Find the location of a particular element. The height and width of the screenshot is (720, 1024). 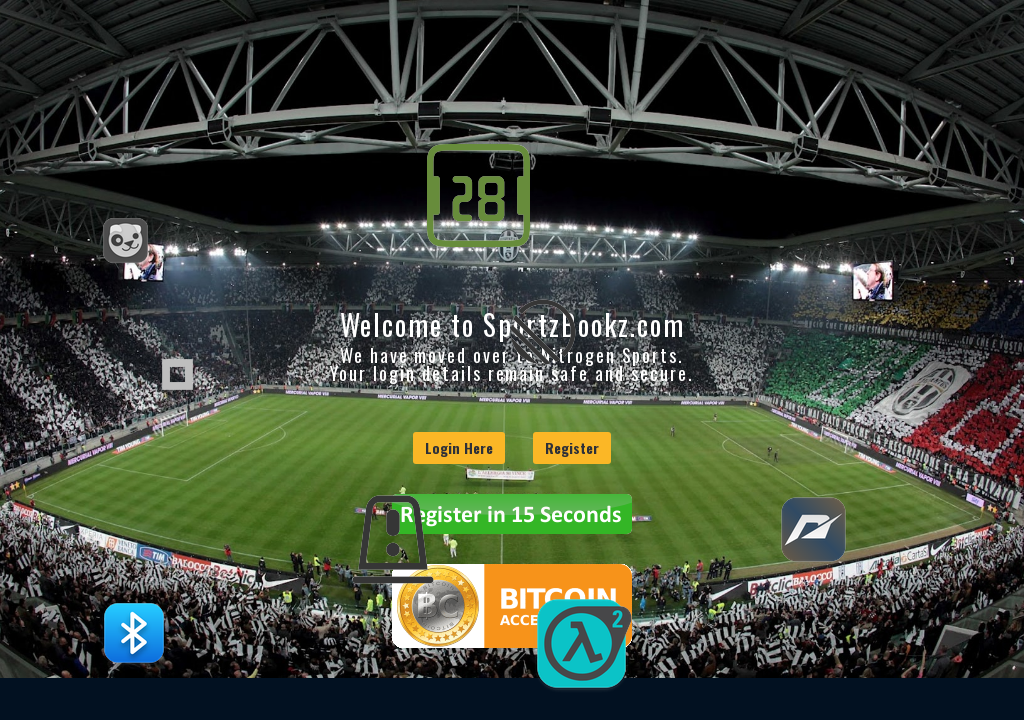

launch Half-Life 2: Lost Coast is located at coordinates (581, 643).